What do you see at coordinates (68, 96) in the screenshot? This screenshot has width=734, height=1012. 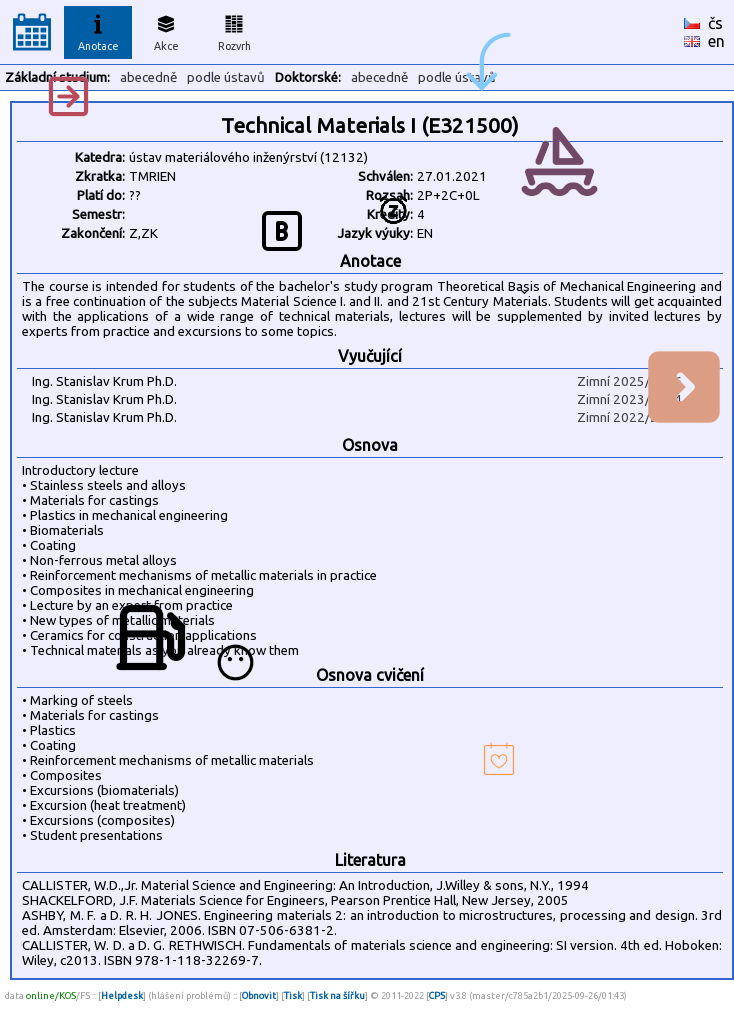 I see `indicates a renamed file in a diff view` at bounding box center [68, 96].